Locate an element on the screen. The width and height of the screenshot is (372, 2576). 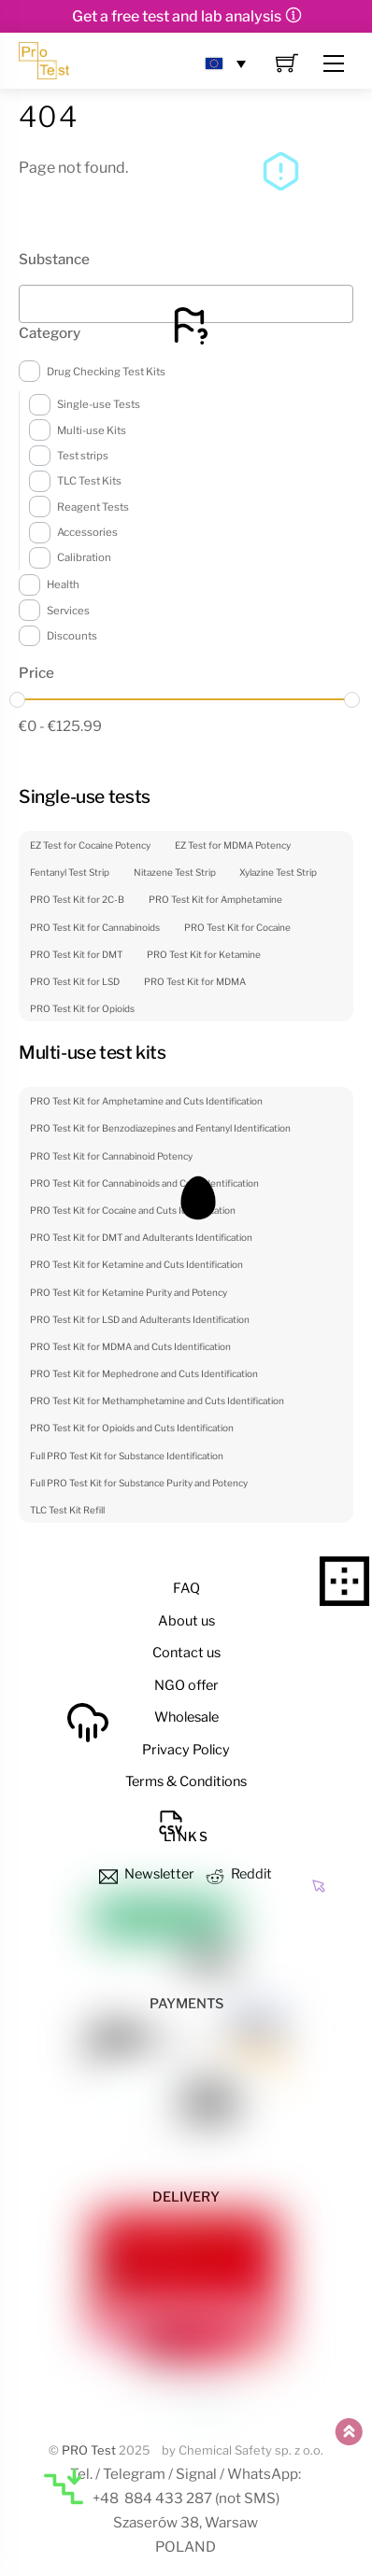
indicates egg or egg-containing ingredient is located at coordinates (198, 1198).